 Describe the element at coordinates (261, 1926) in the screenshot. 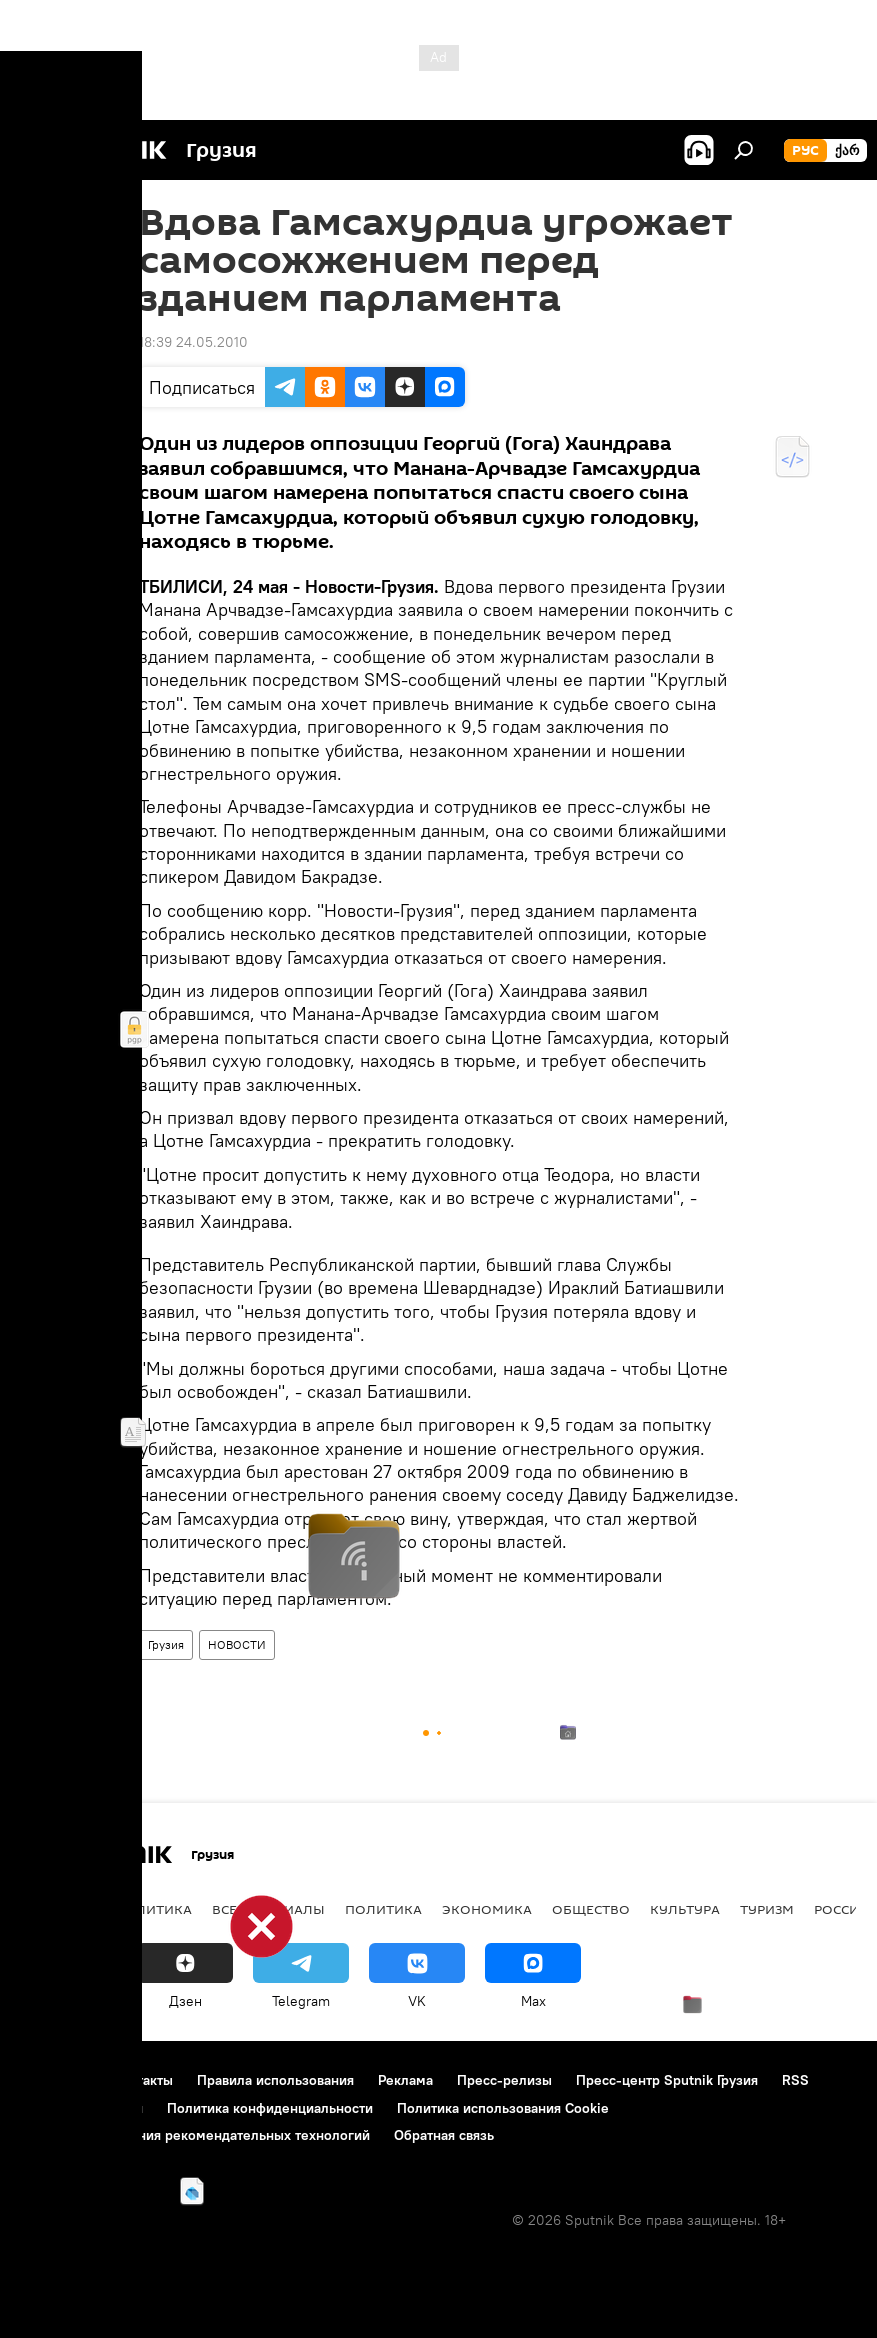

I see `cancel the current action or operation` at that location.